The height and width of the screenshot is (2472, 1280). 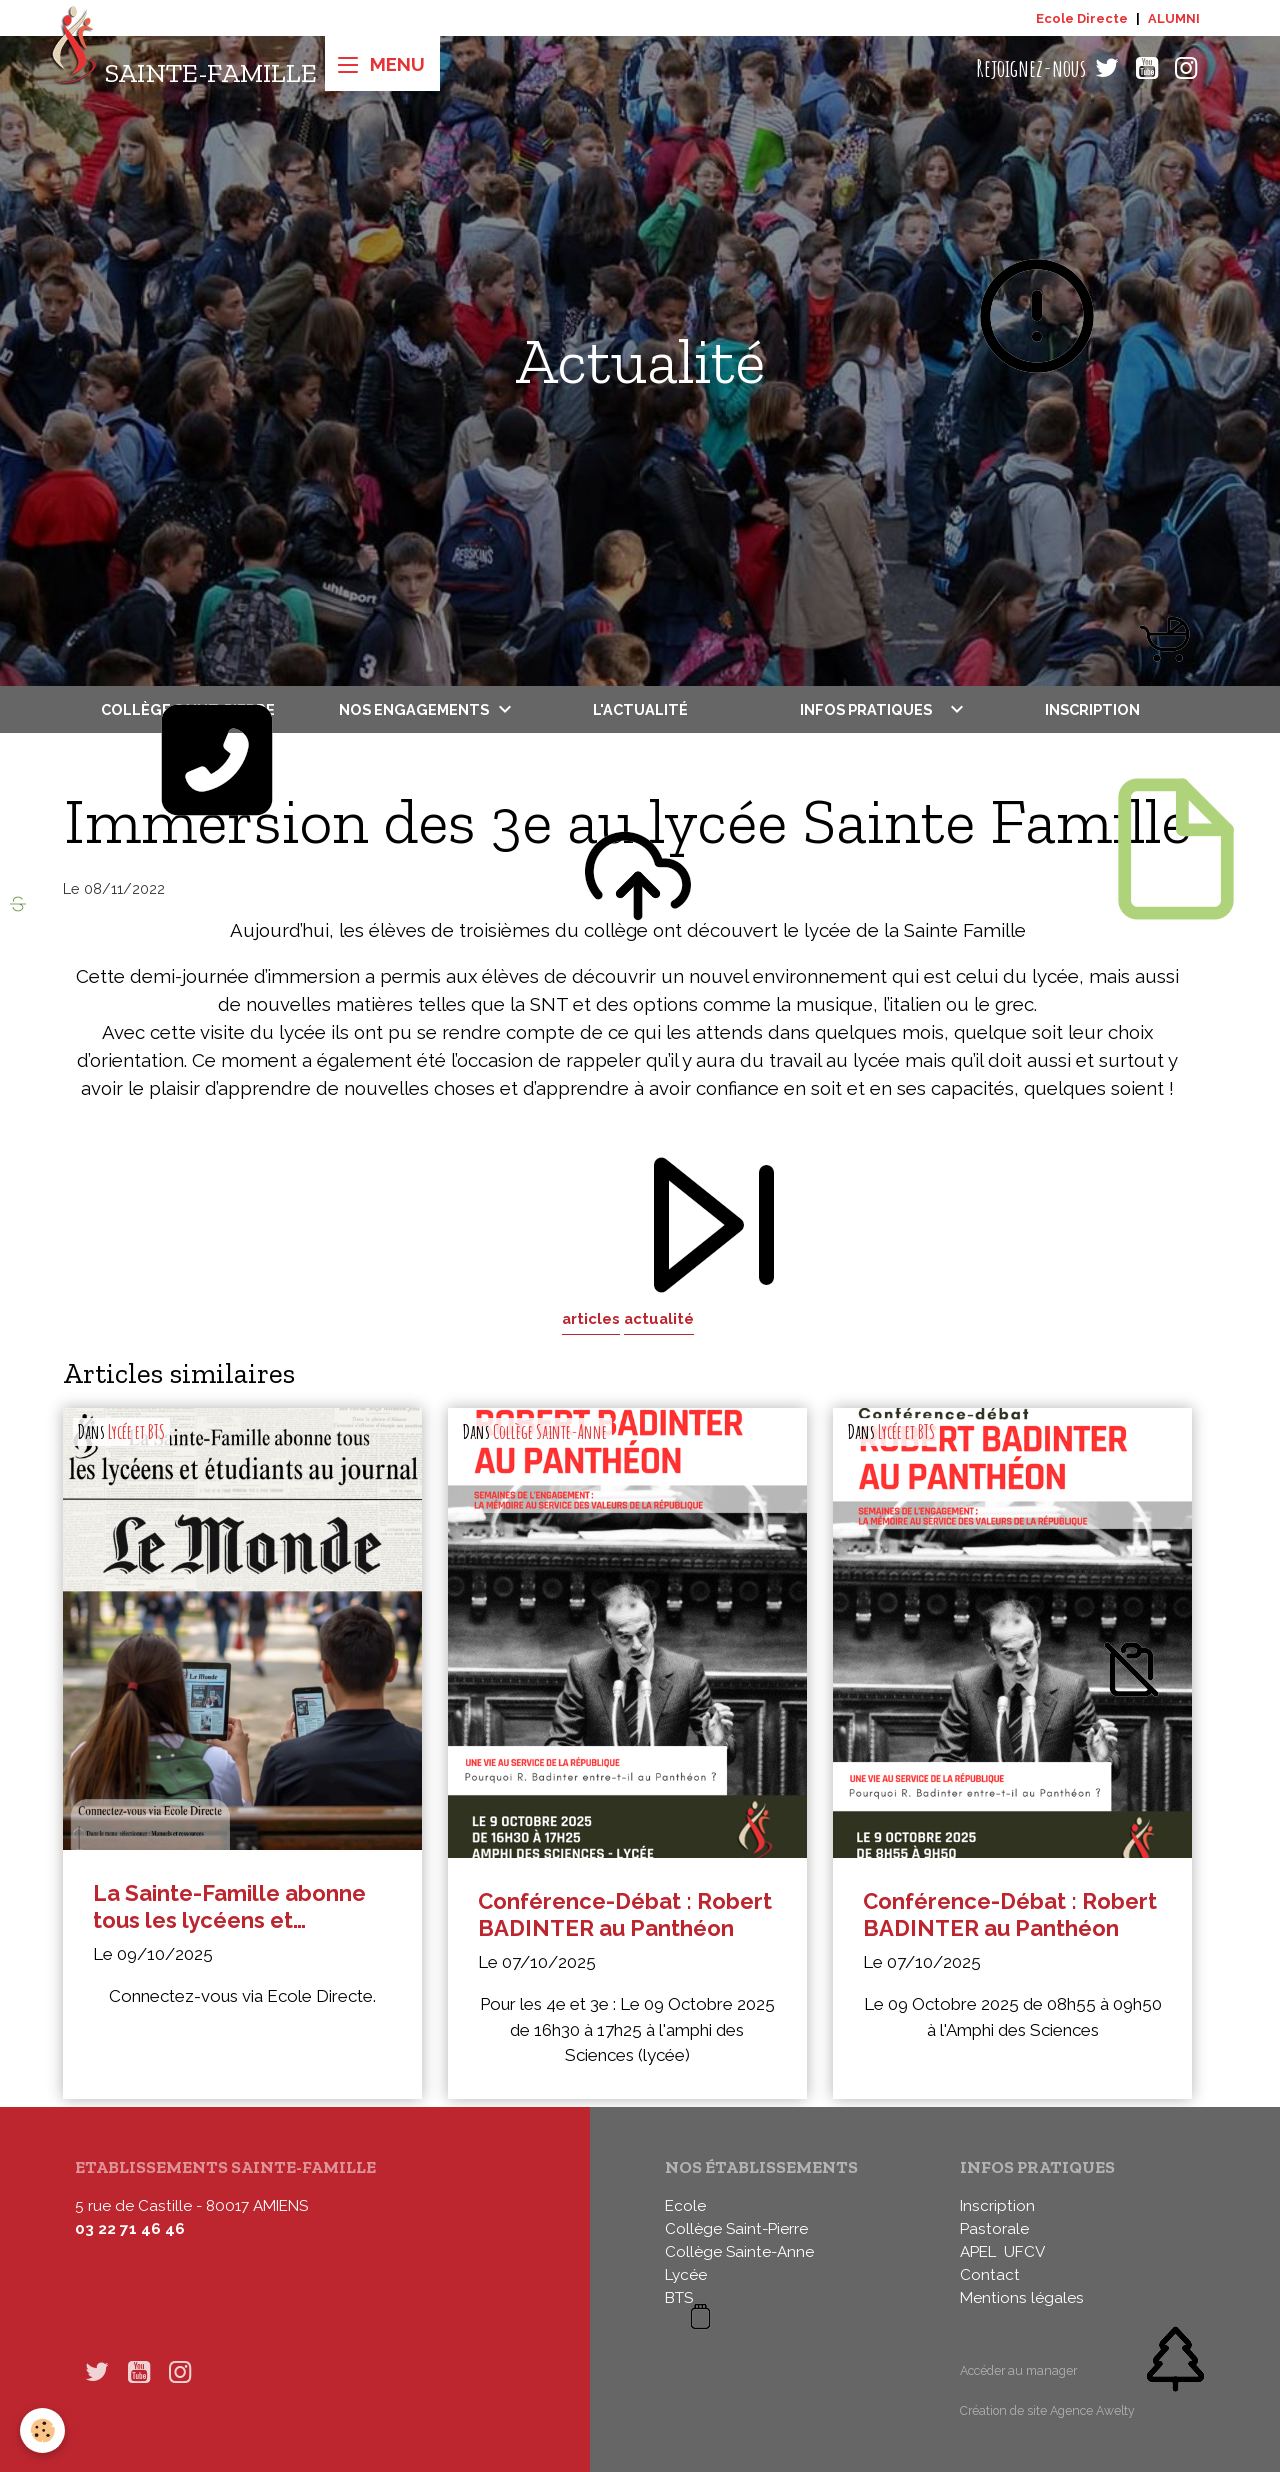 I want to click on make or receive a phone call, so click(x=217, y=760).